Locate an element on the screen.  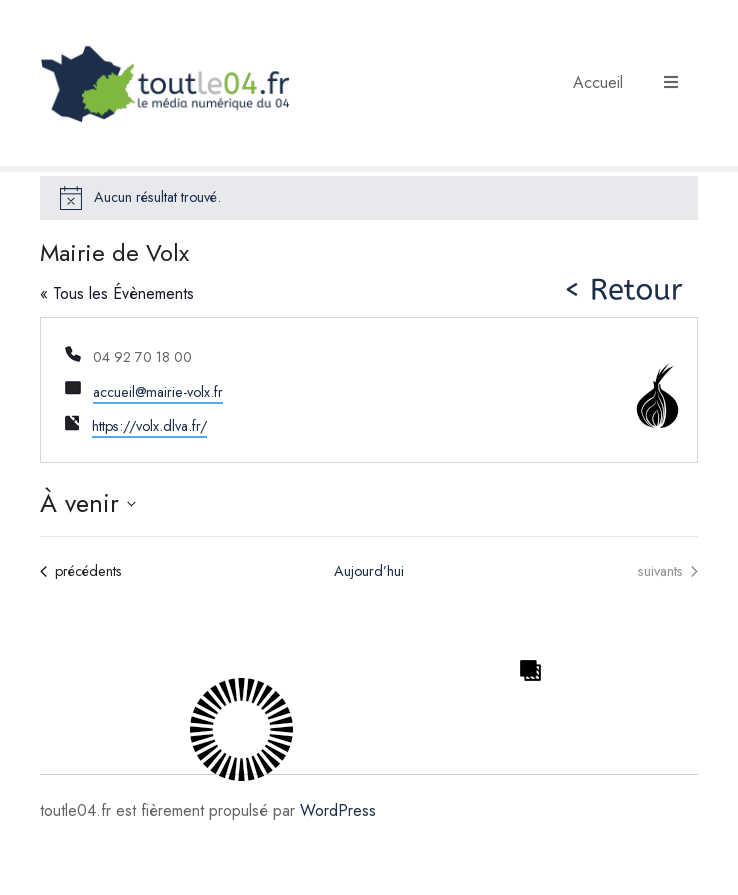
launch the Tor browser for anonymous browsing is located at coordinates (657, 395).